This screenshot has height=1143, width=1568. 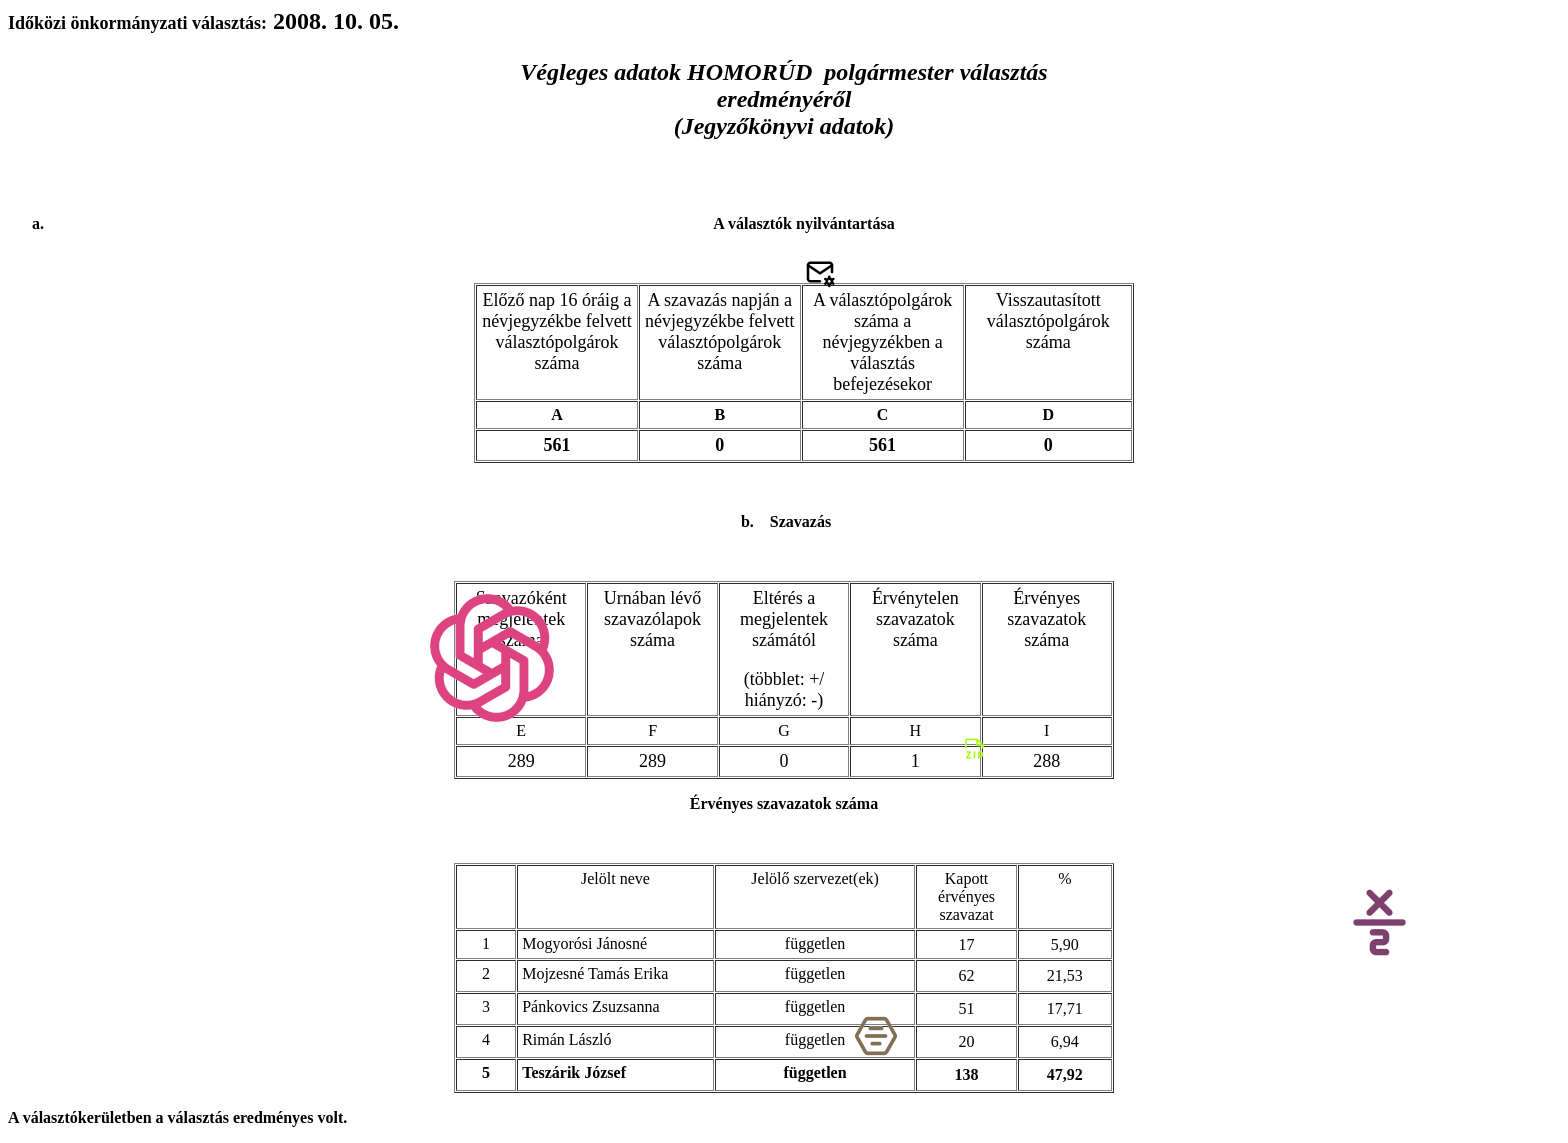 What do you see at coordinates (492, 658) in the screenshot?
I see `open OpenAI or ChatGPT app` at bounding box center [492, 658].